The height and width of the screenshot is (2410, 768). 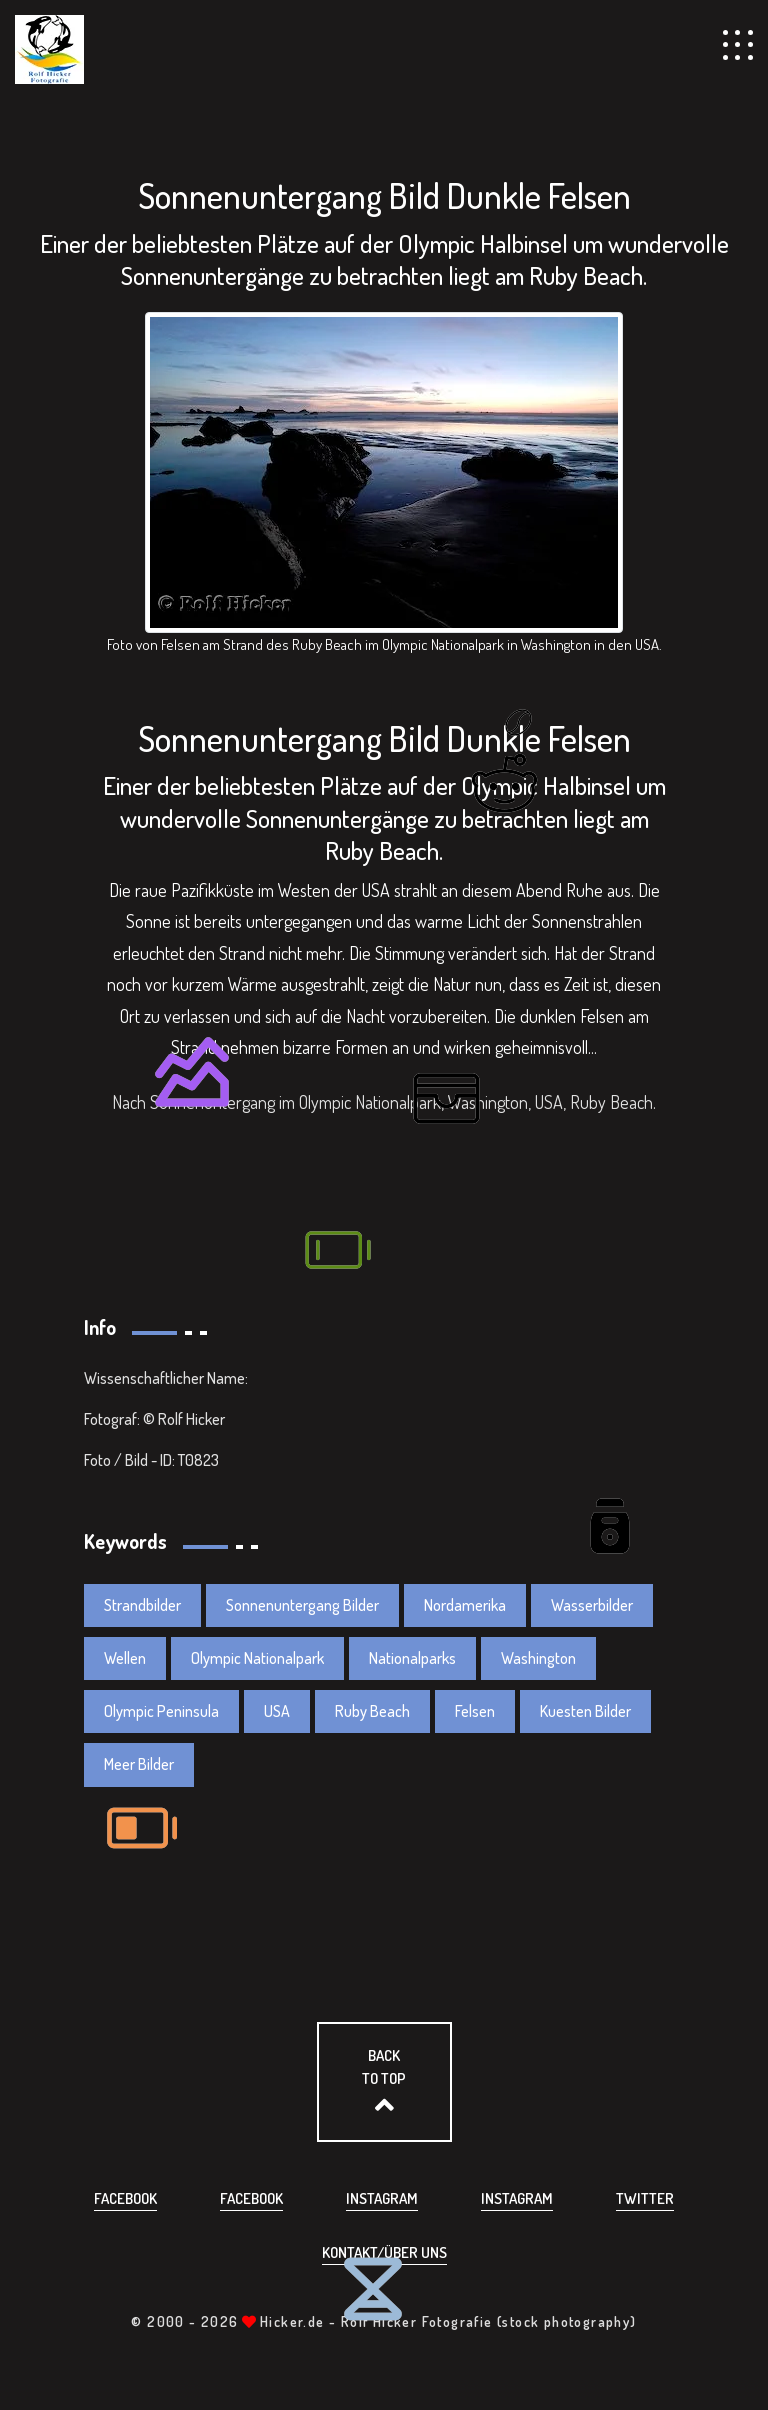 I want to click on browse coffee-related content or settings, so click(x=518, y=722).